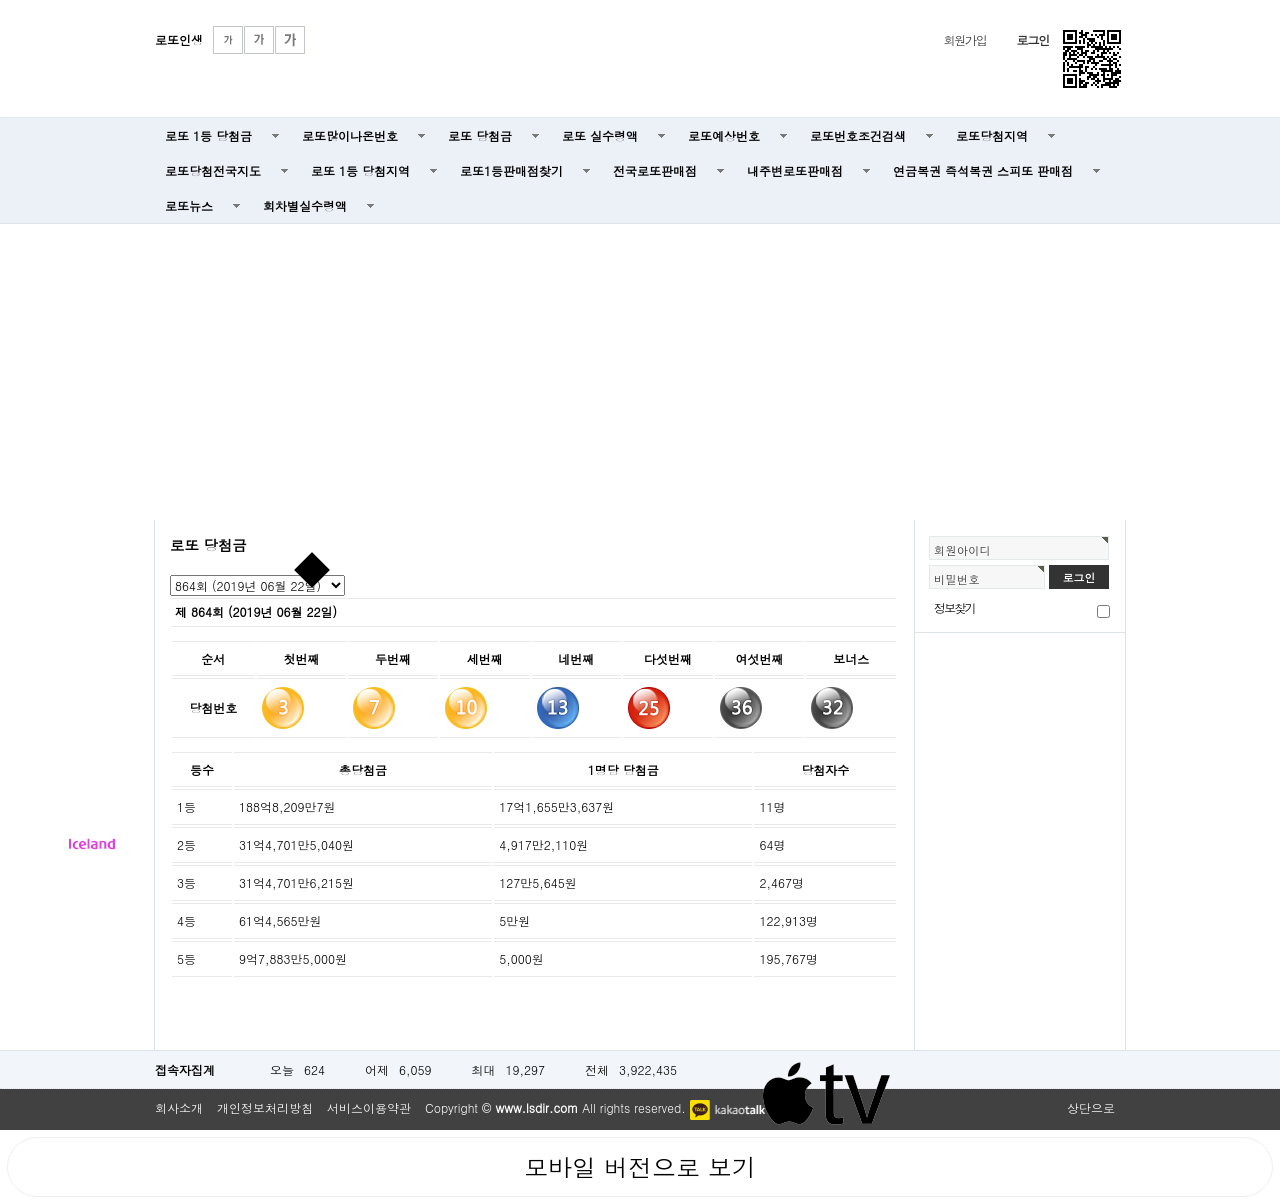 The image size is (1280, 1204). Describe the element at coordinates (826, 1093) in the screenshot. I see `open the Apple TV app` at that location.